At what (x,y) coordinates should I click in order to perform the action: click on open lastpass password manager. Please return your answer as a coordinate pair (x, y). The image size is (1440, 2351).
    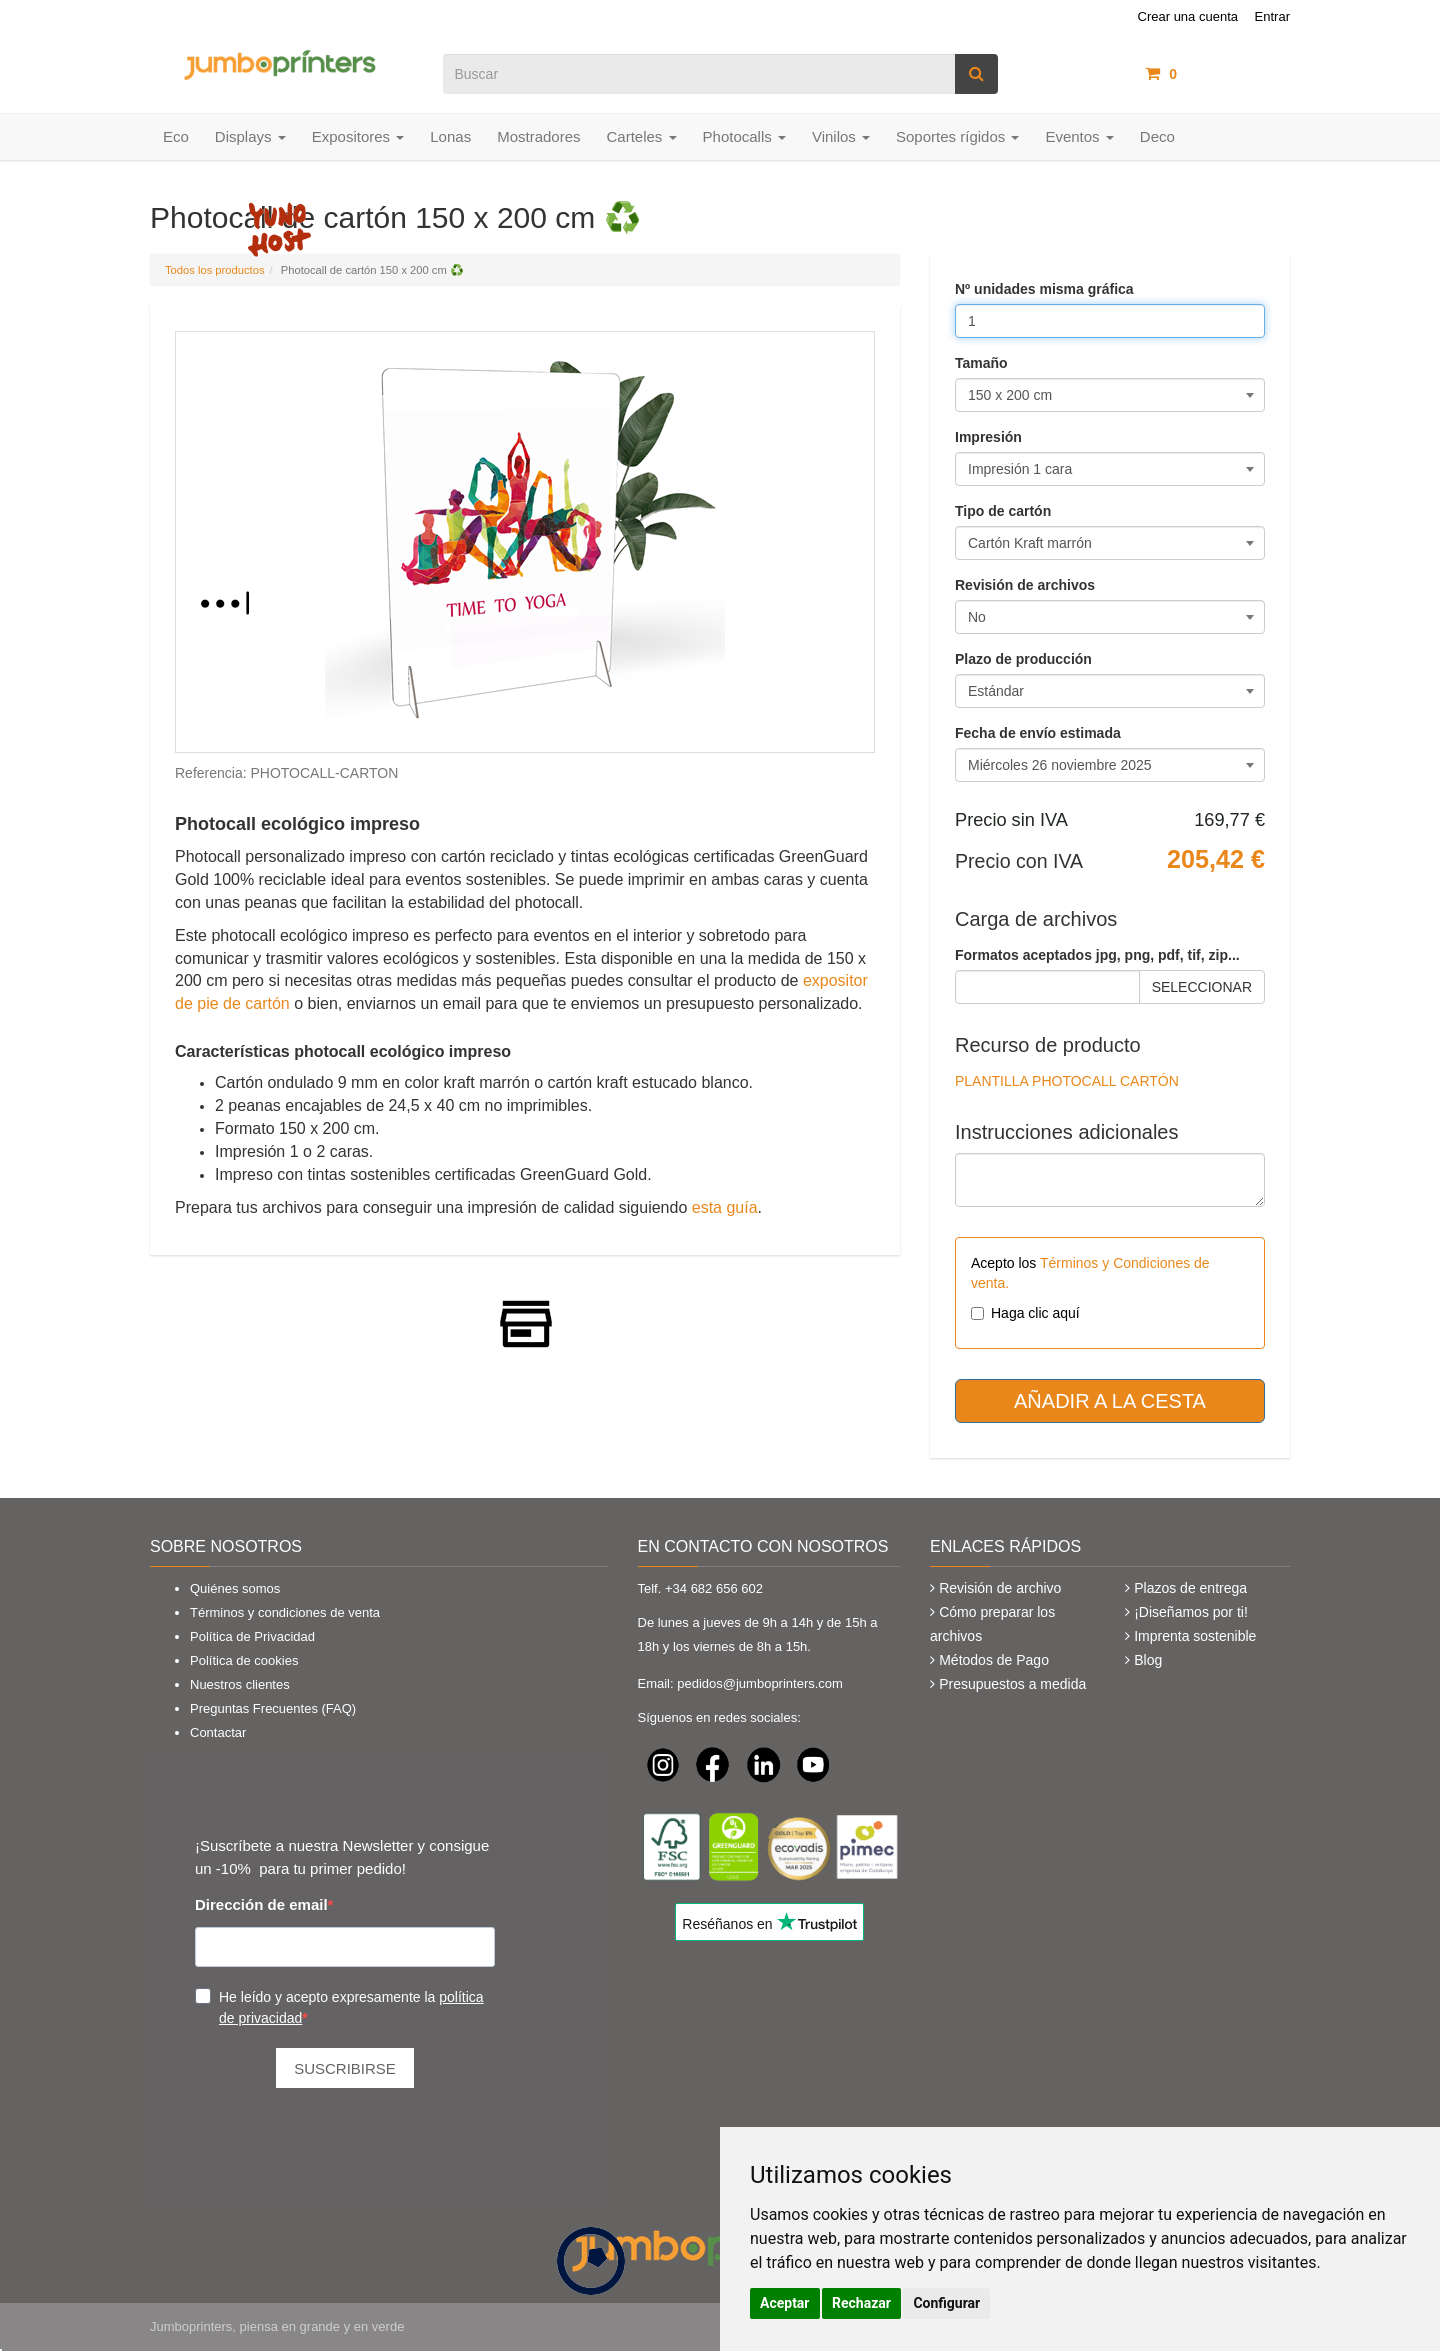
    Looking at the image, I should click on (225, 603).